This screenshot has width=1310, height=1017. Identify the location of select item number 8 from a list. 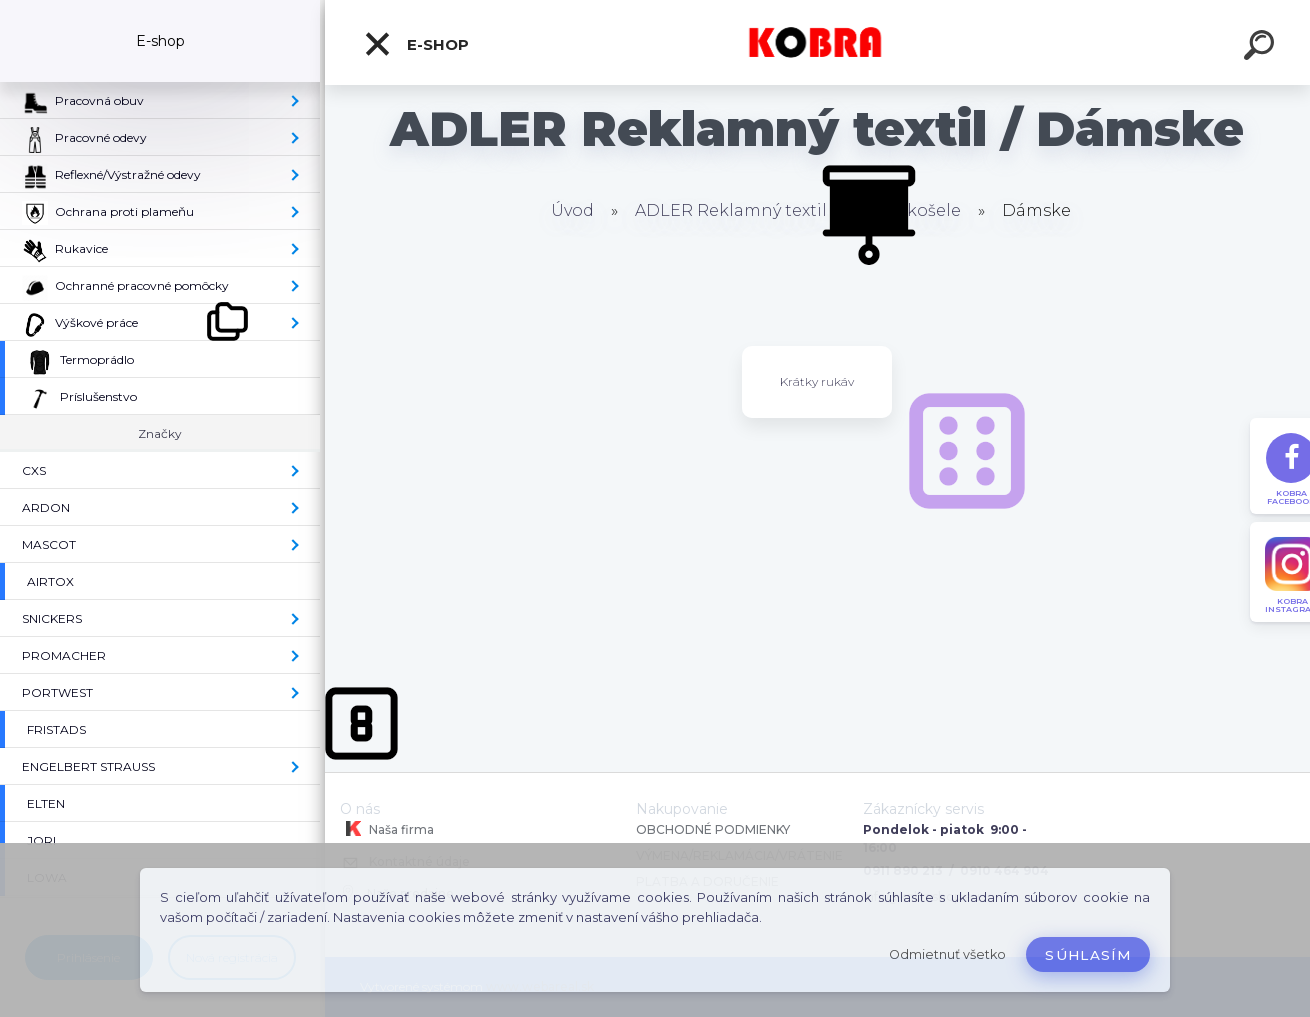
(361, 723).